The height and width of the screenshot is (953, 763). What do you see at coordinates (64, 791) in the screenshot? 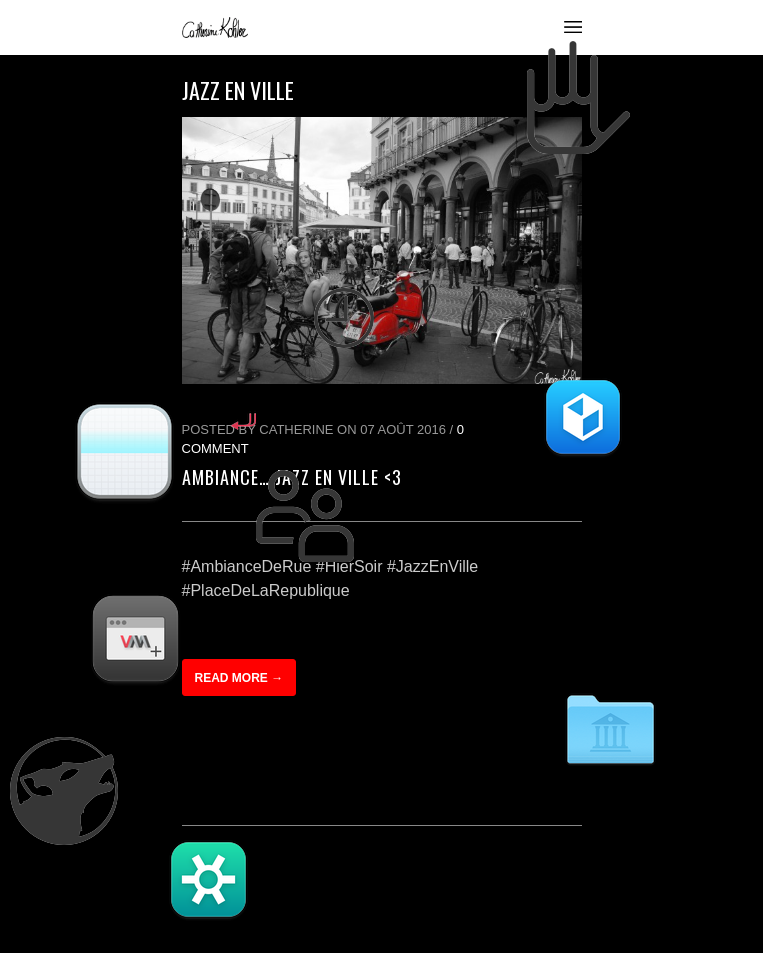
I see `open amarok music player` at bounding box center [64, 791].